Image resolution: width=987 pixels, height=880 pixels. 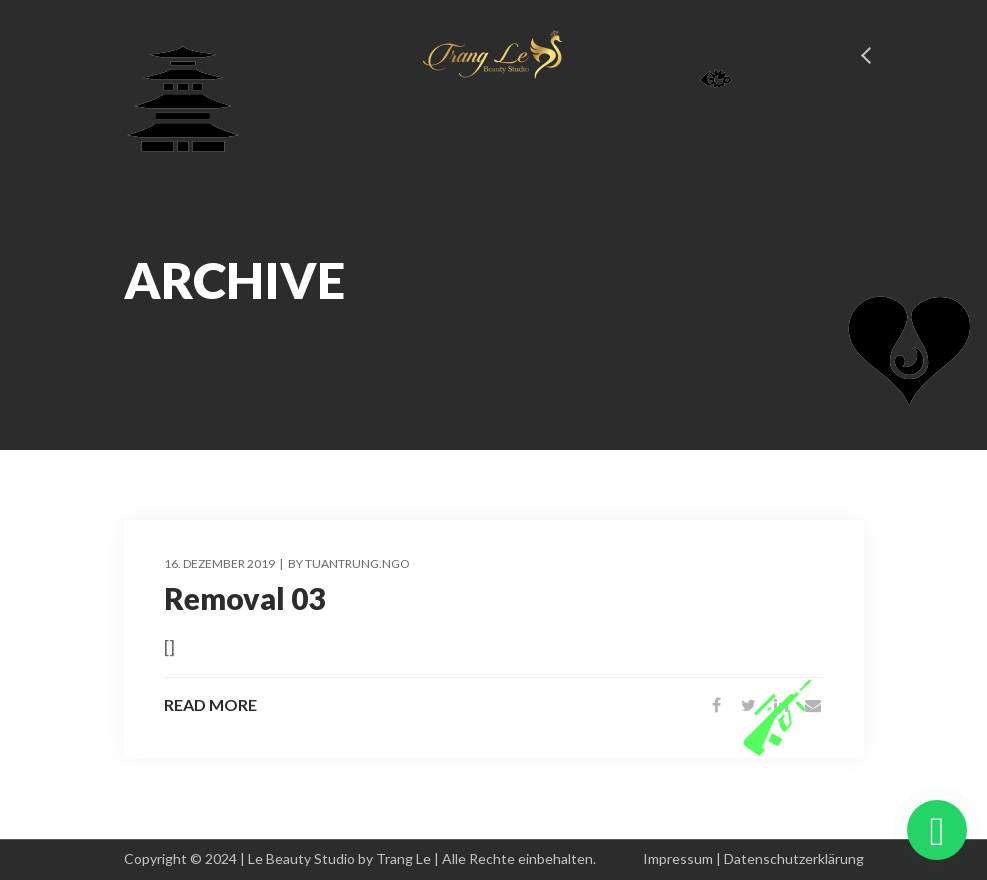 I want to click on donate blood or health resource, so click(x=909, y=348).